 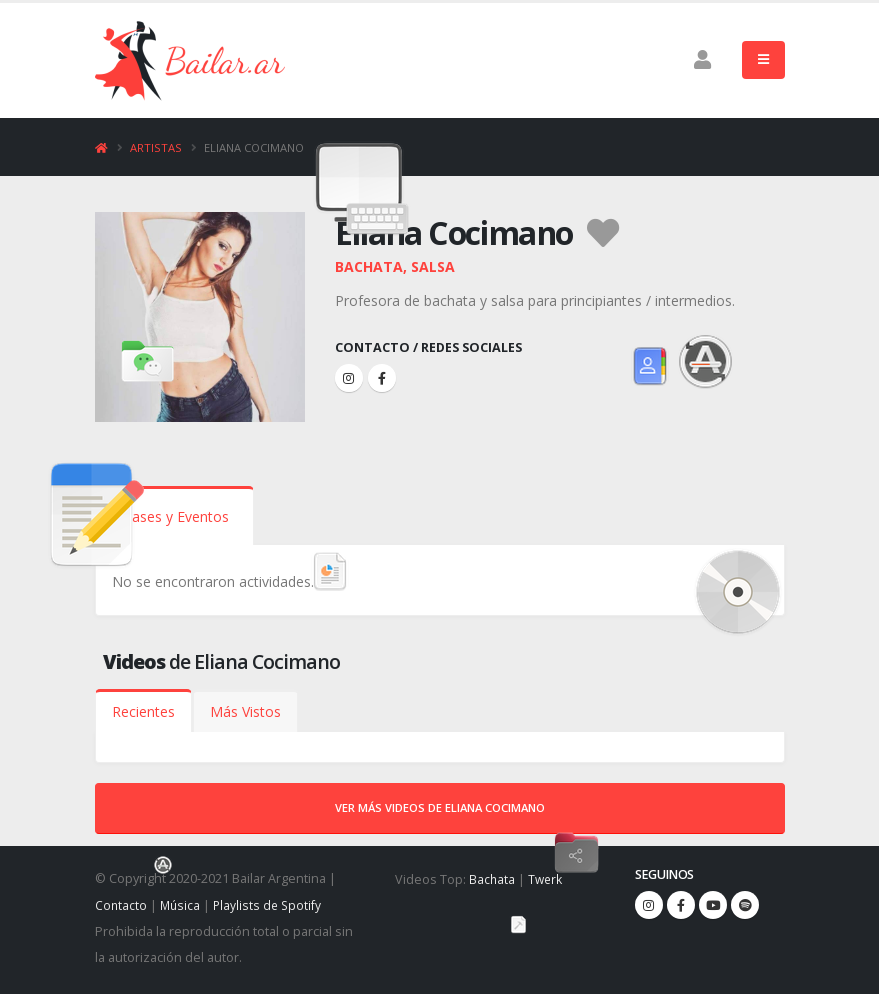 What do you see at coordinates (576, 852) in the screenshot?
I see `access your public shared files folder` at bounding box center [576, 852].